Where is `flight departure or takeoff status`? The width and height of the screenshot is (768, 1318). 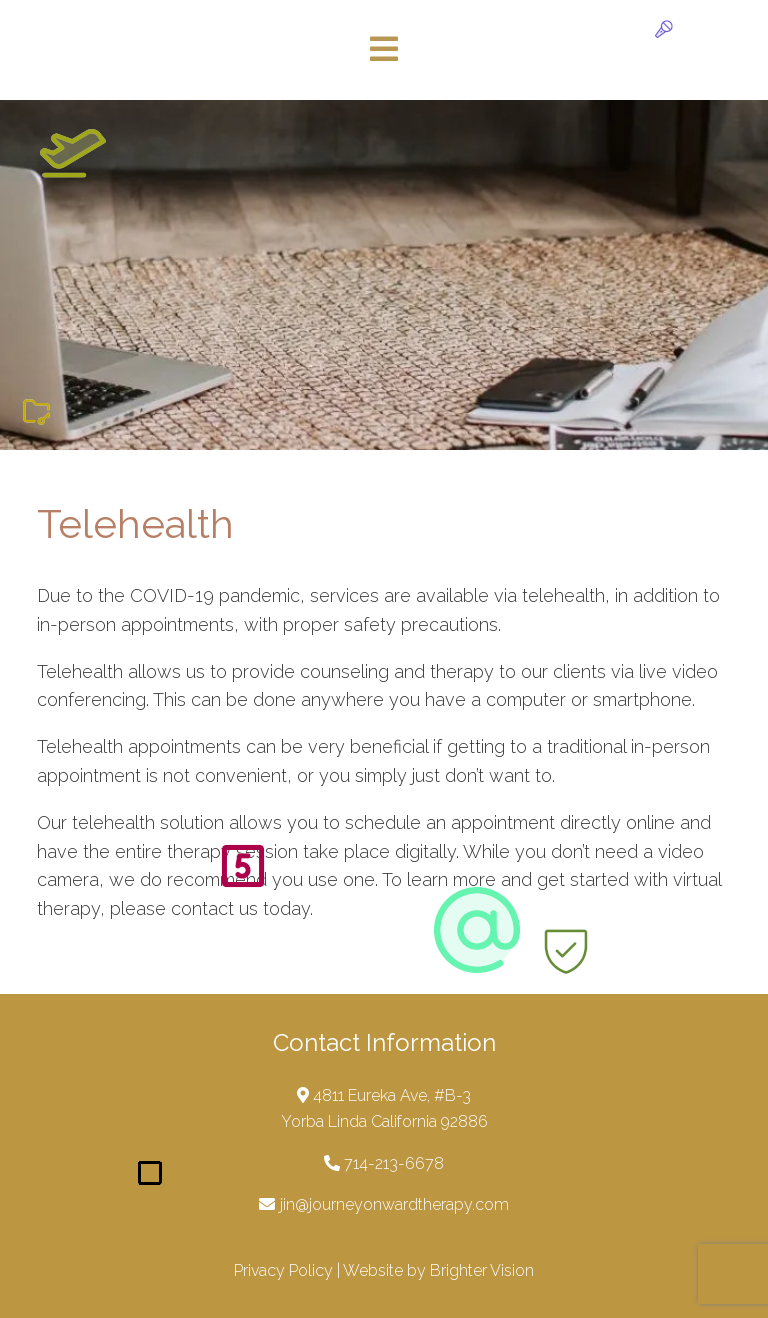 flight departure or takeoff status is located at coordinates (73, 151).